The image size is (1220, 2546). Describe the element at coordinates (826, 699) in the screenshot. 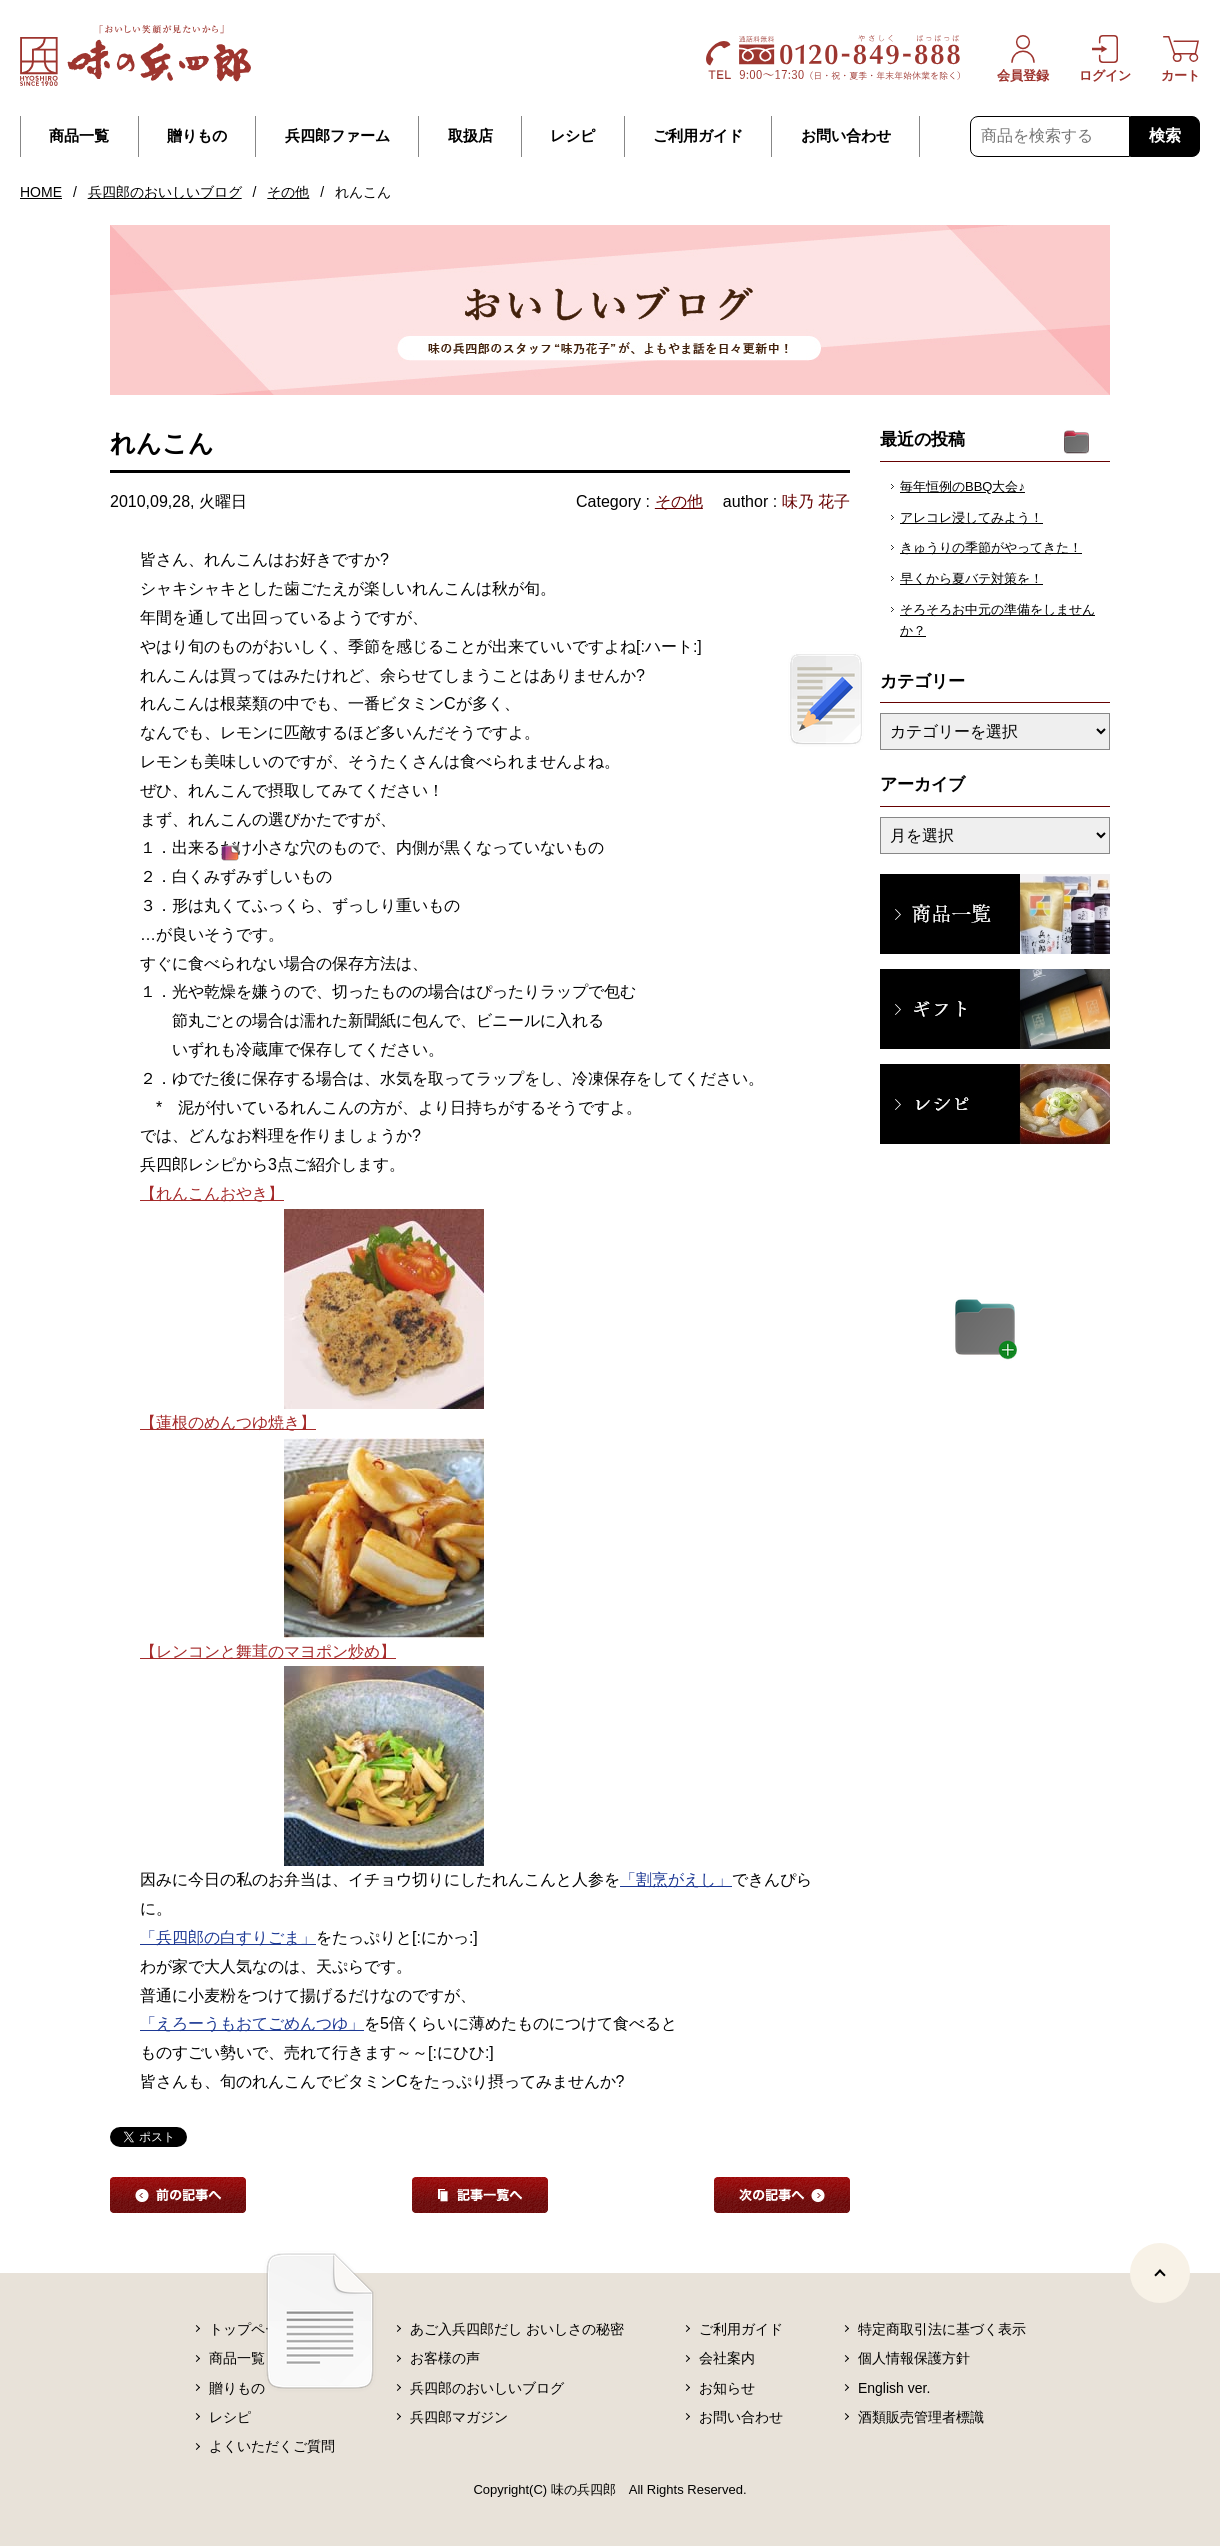

I see `open gedit text editor` at that location.